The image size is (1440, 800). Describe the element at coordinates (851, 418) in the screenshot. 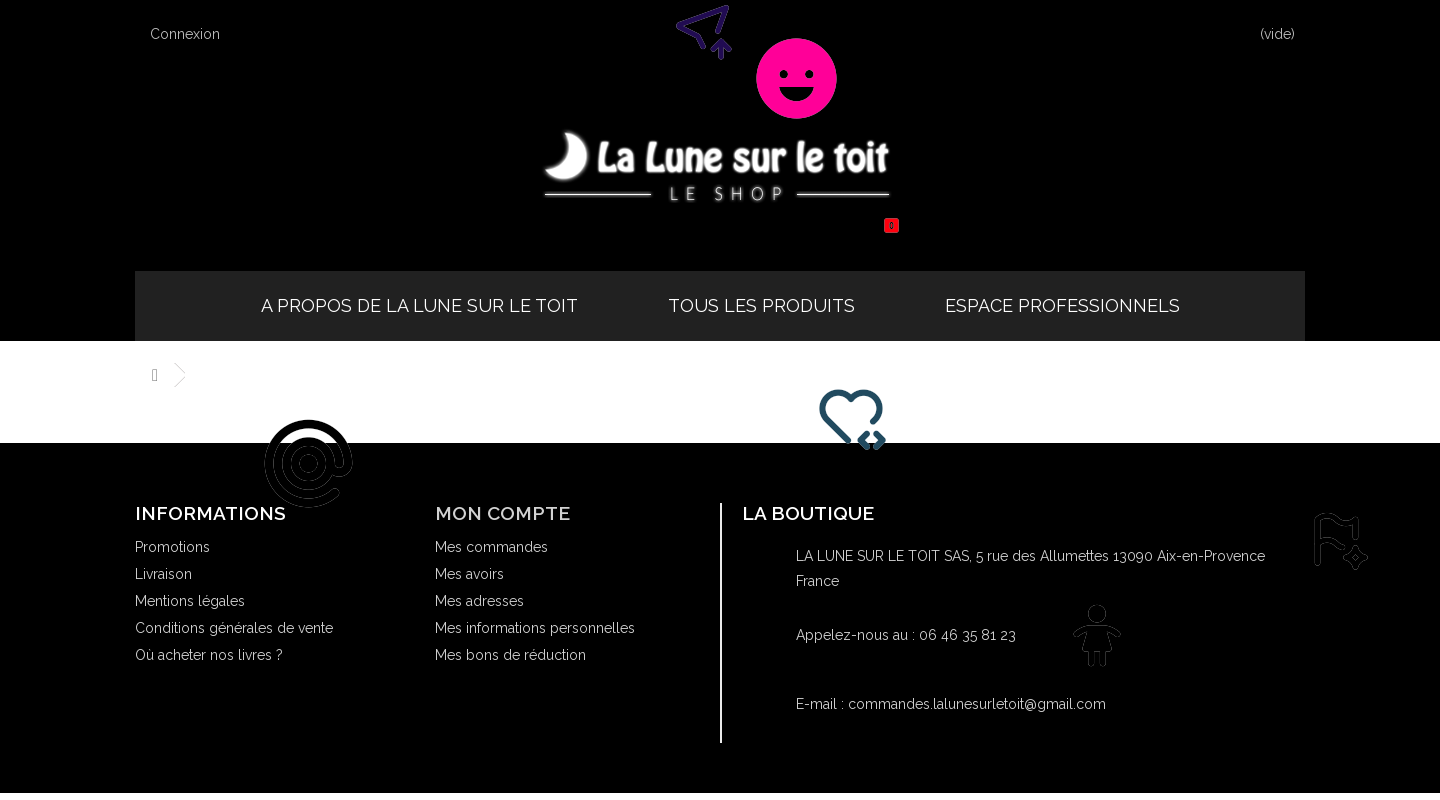

I see `favorite or like a code snippet` at that location.